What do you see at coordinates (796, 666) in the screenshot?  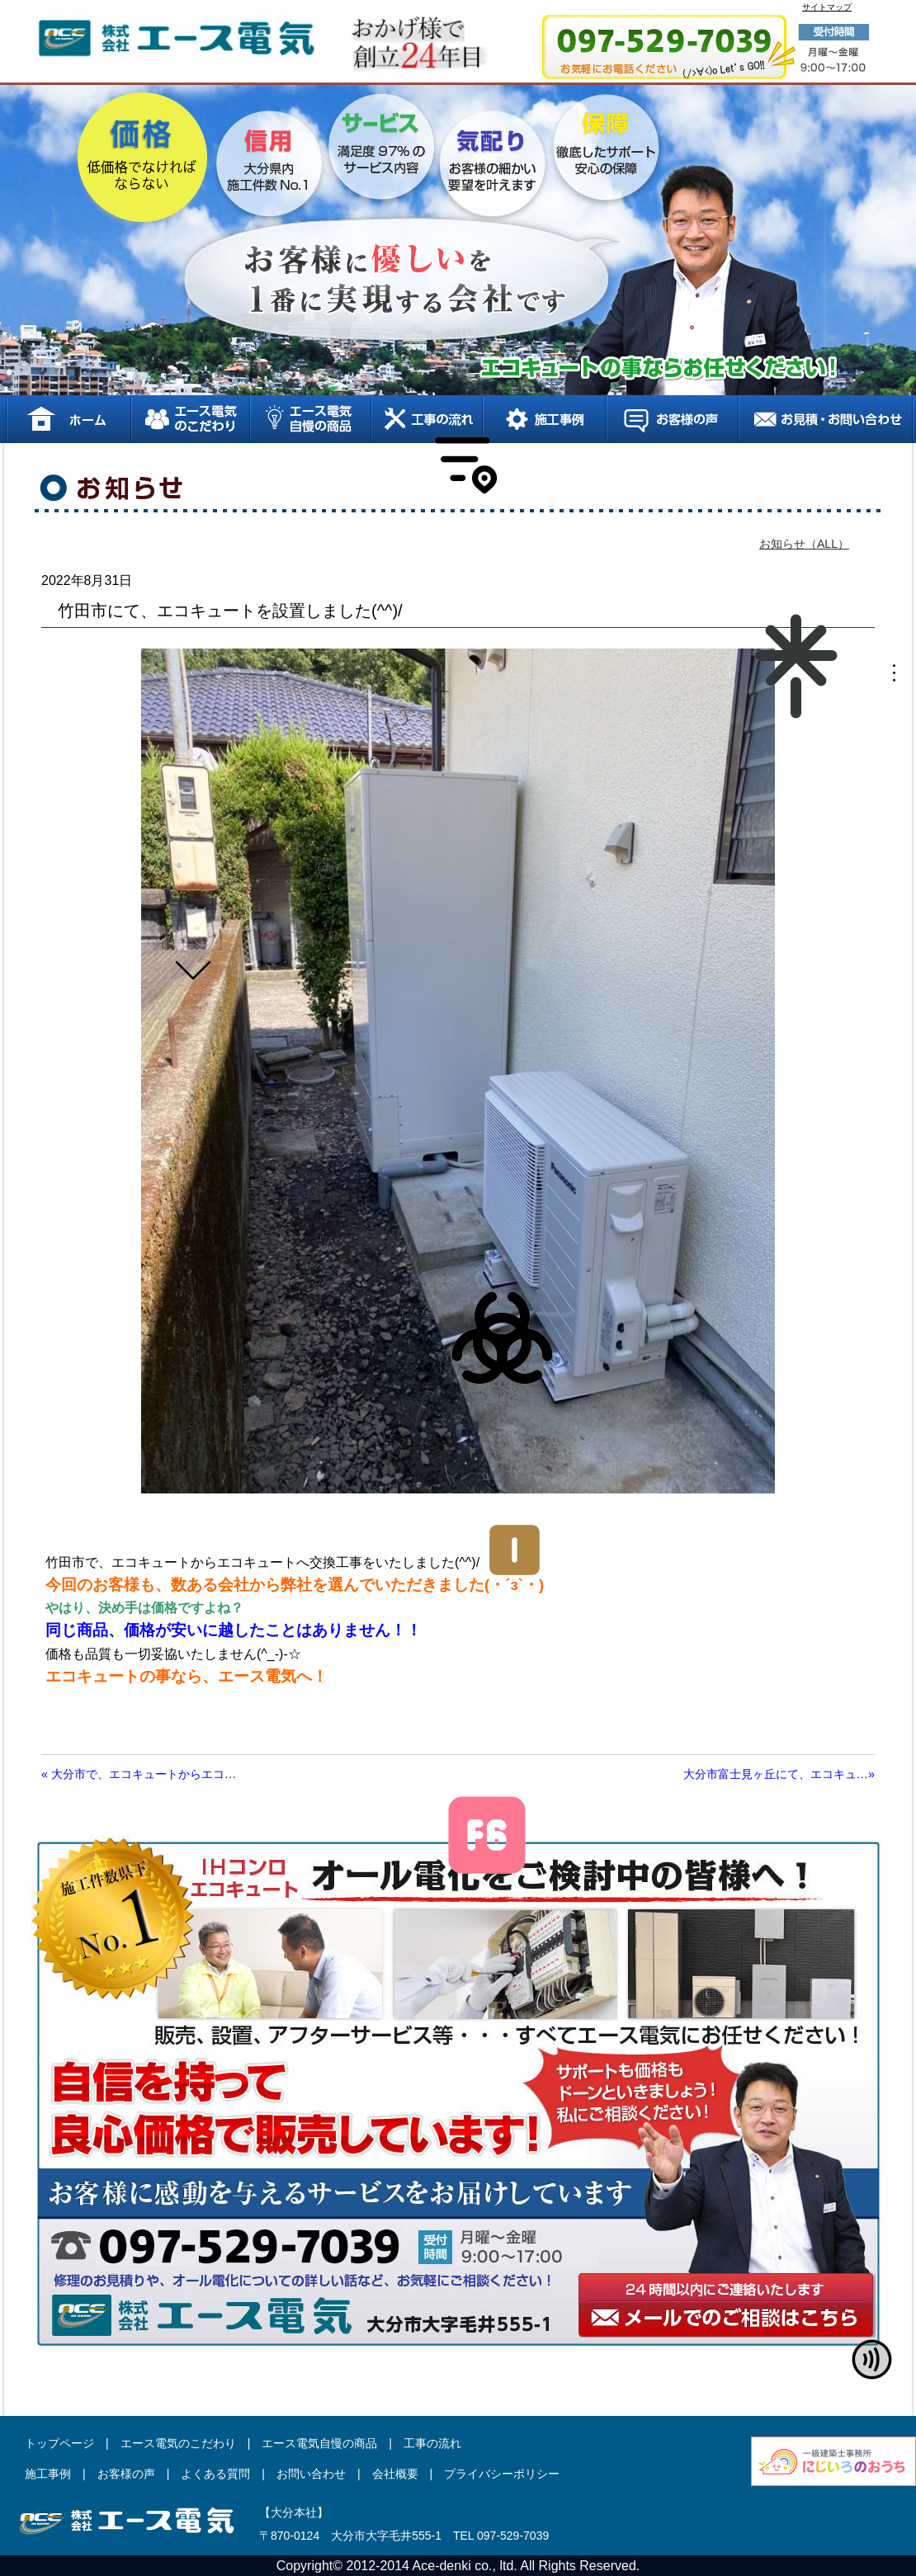 I see `visit linktree profile` at bounding box center [796, 666].